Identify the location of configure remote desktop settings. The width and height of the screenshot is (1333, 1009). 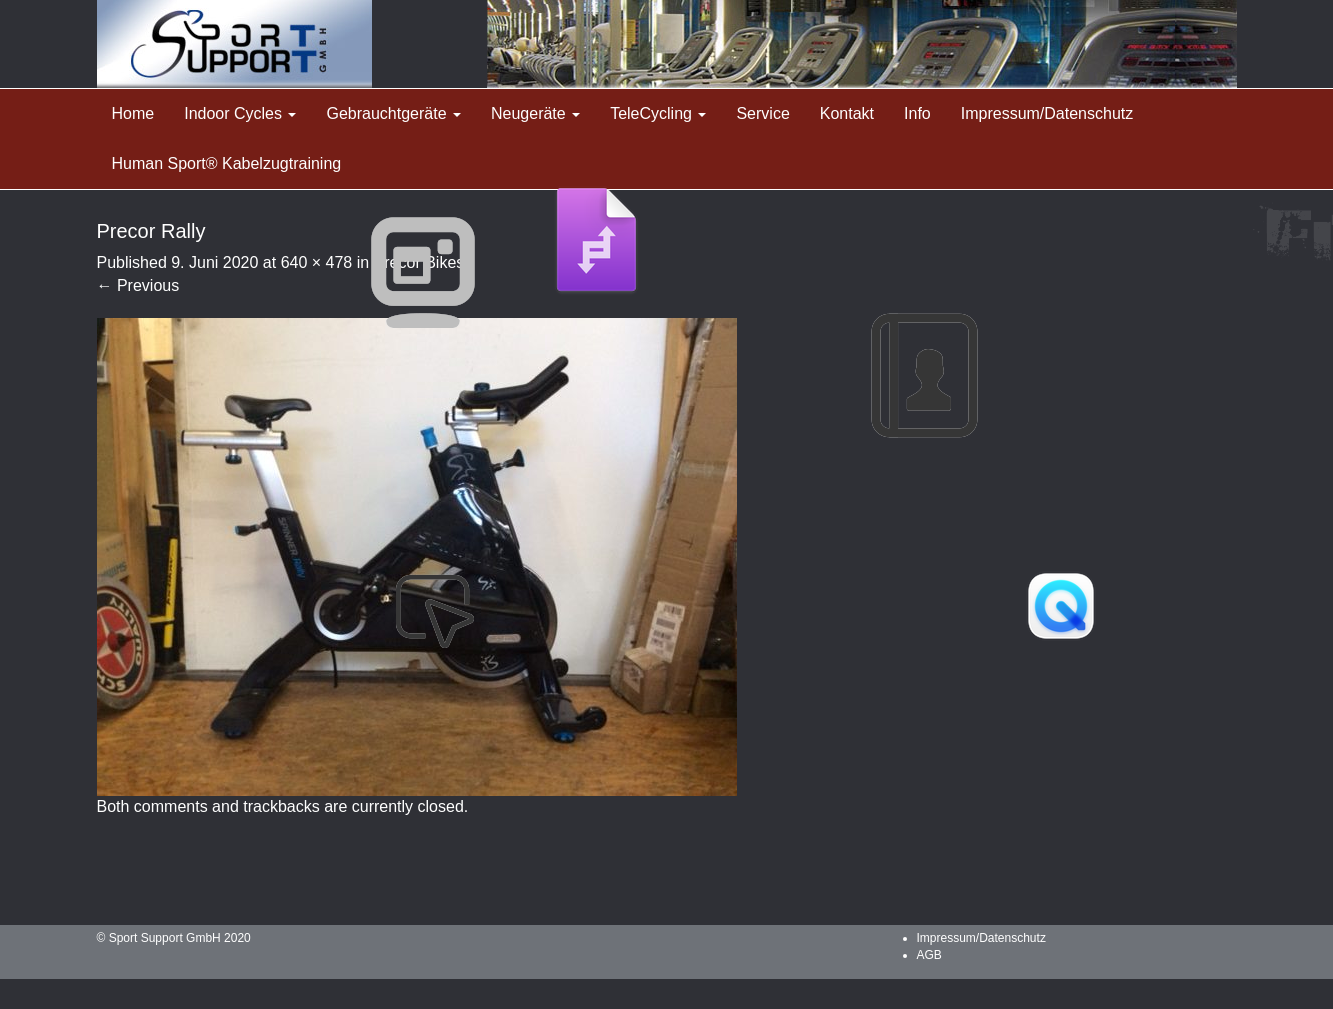
(423, 269).